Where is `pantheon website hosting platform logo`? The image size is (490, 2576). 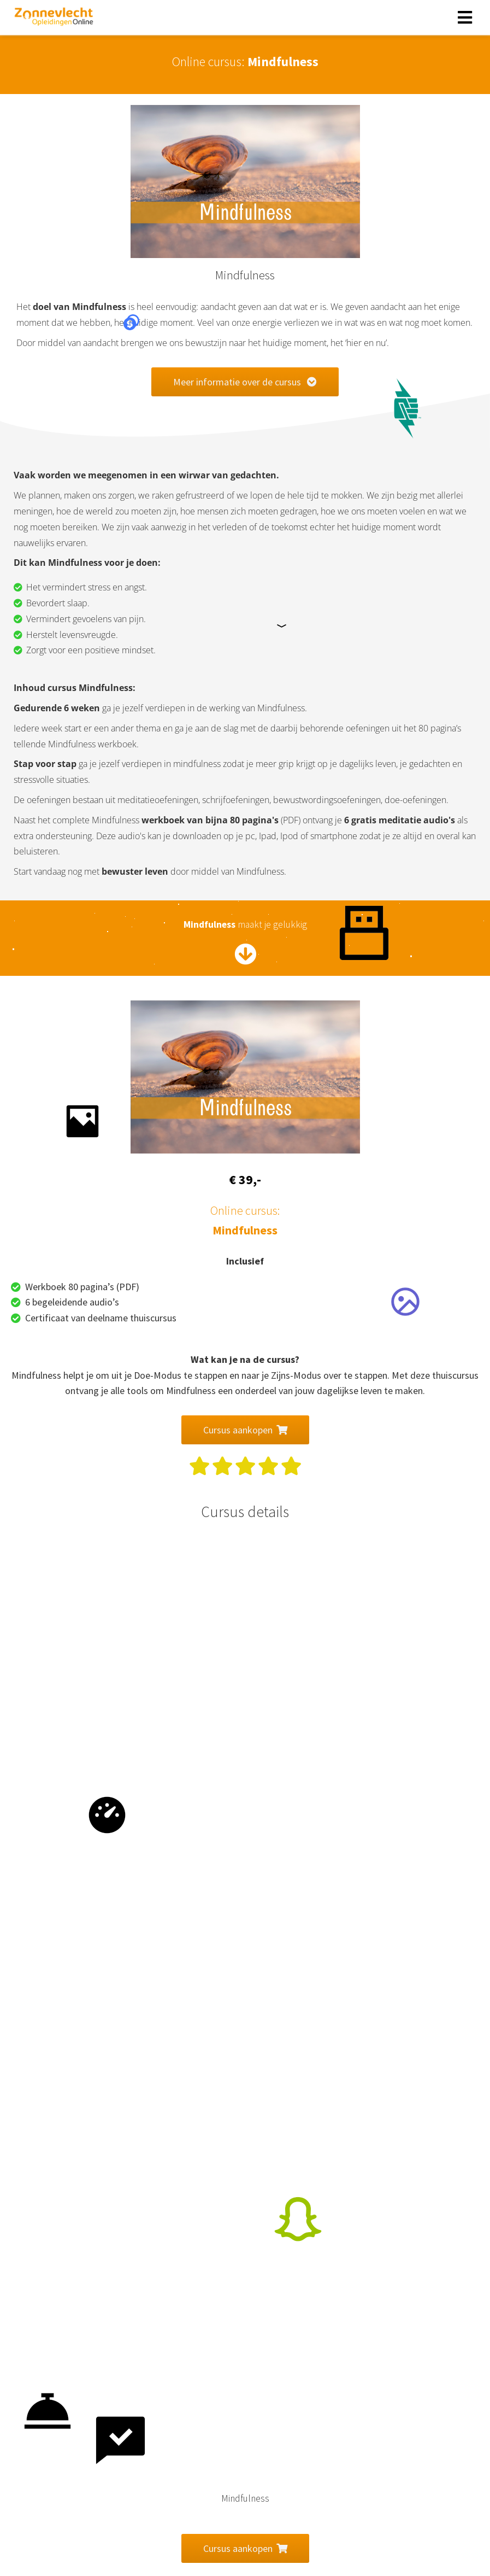 pantheon website hosting platform logo is located at coordinates (408, 408).